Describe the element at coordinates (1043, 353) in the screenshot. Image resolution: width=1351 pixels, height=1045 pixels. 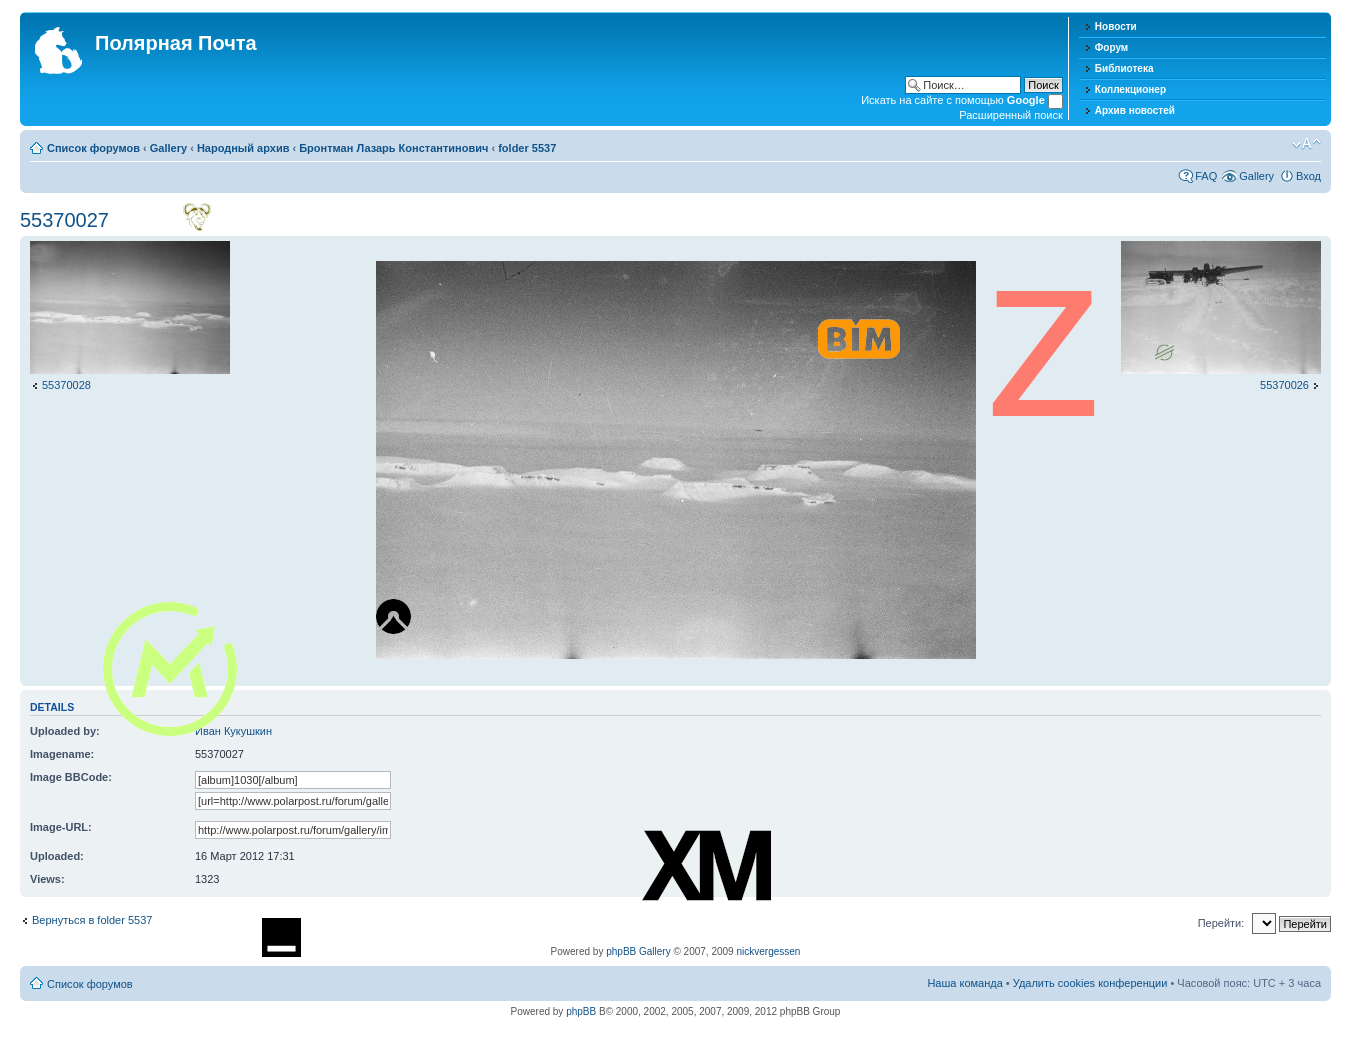
I see `open zotero reference manager` at that location.